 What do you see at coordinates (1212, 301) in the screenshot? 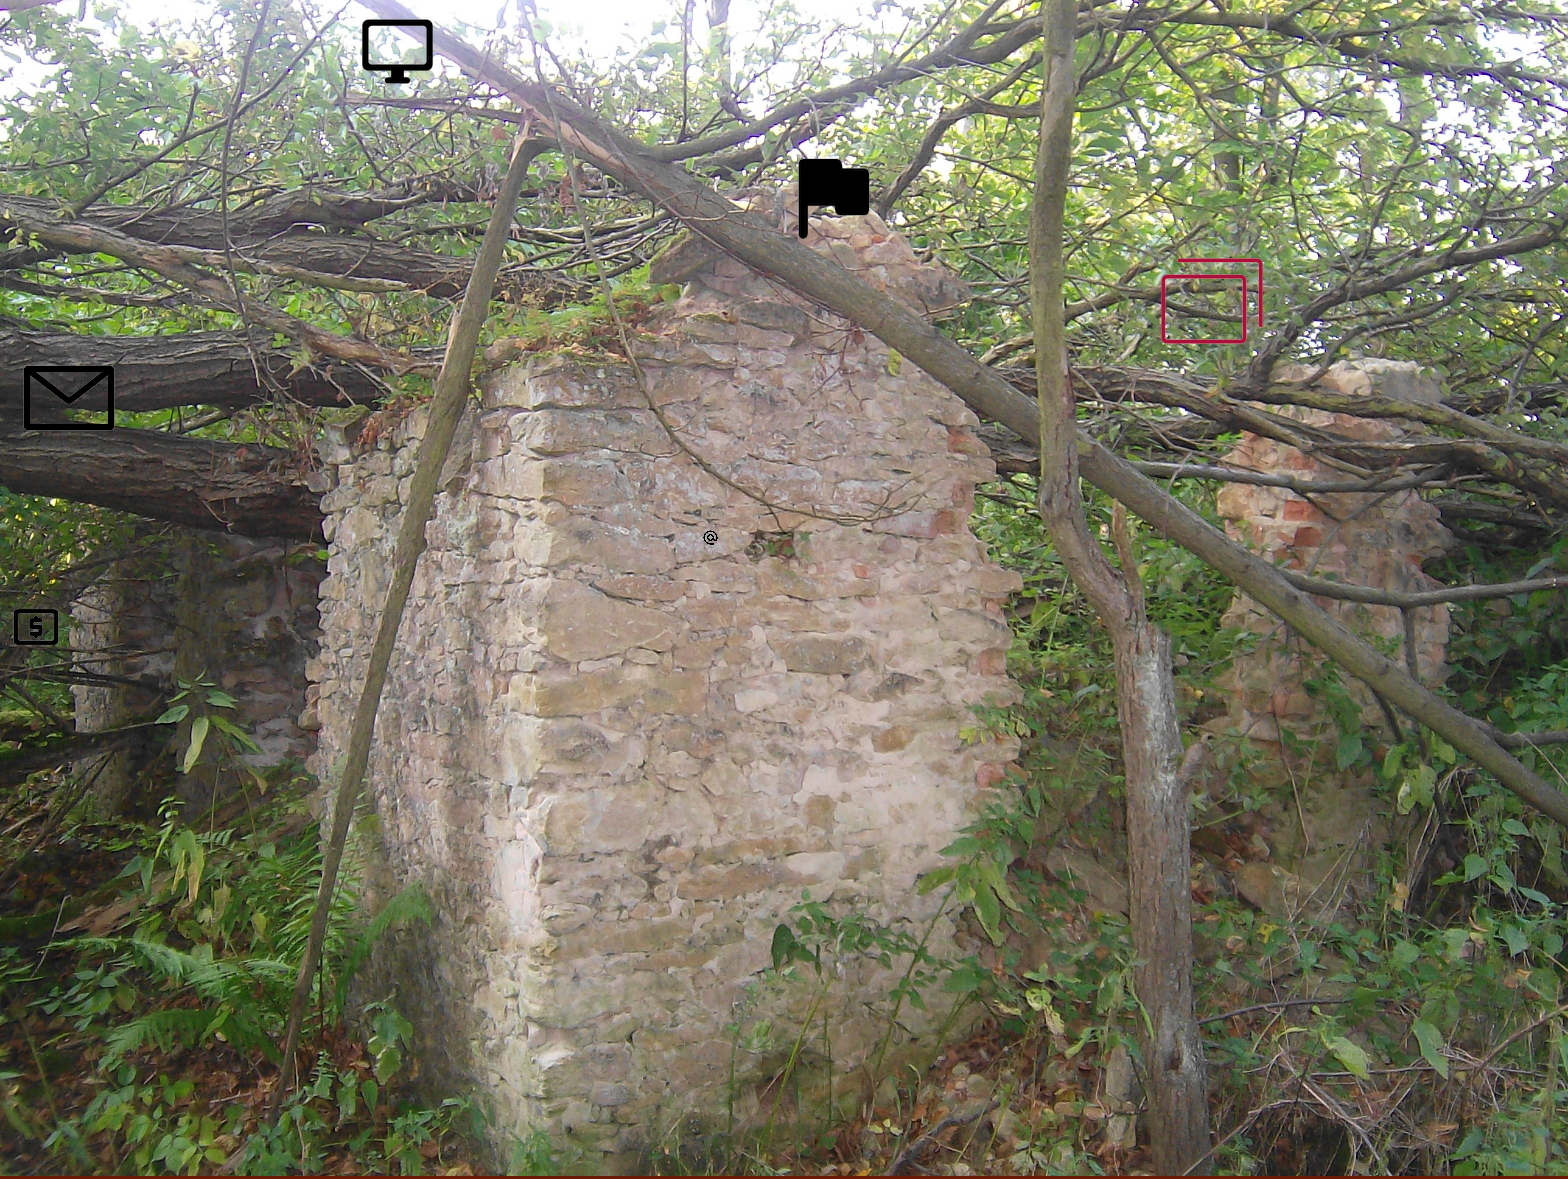
I see `view stacked cards or layers` at bounding box center [1212, 301].